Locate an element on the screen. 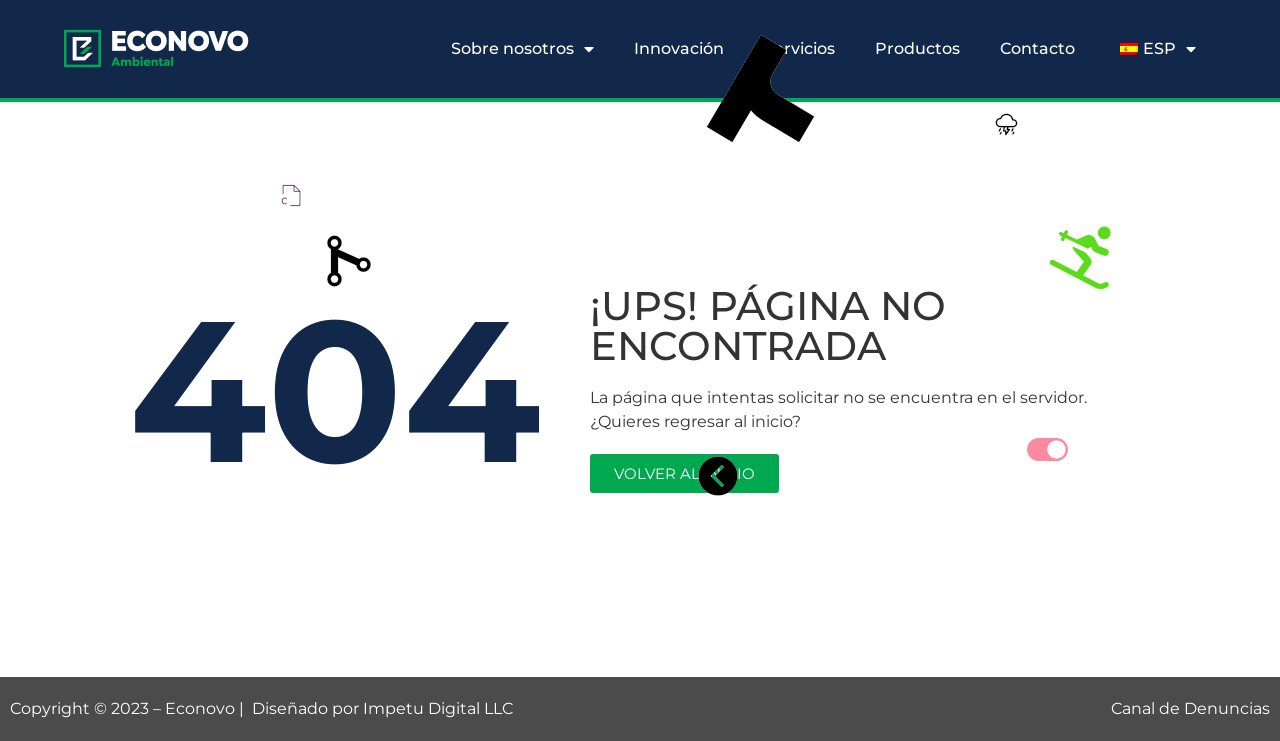  open a C programming language file is located at coordinates (291, 195).